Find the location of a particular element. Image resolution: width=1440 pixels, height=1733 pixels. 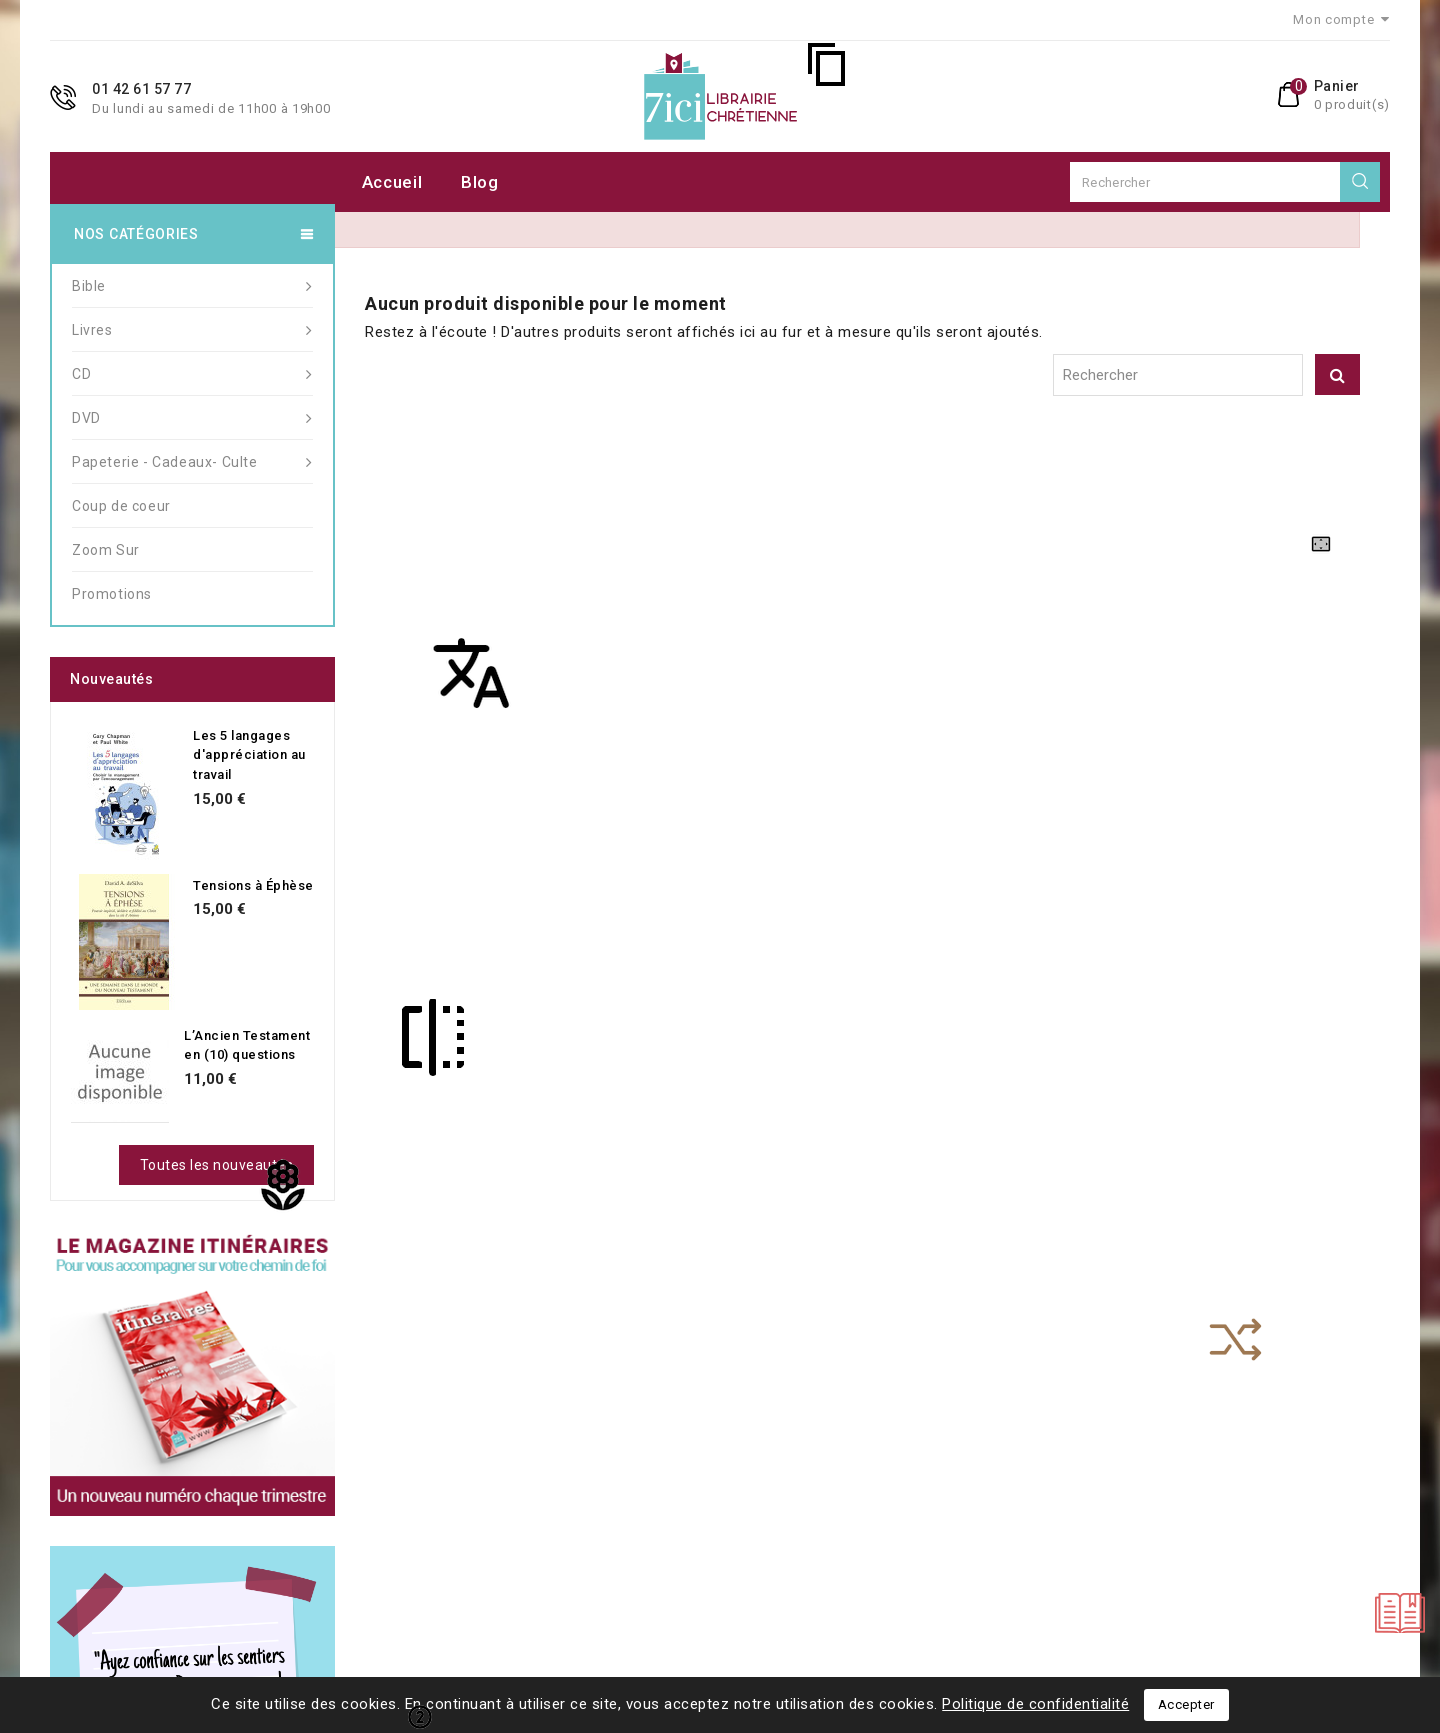

shuffle or randomize playback order is located at coordinates (1234, 1339).